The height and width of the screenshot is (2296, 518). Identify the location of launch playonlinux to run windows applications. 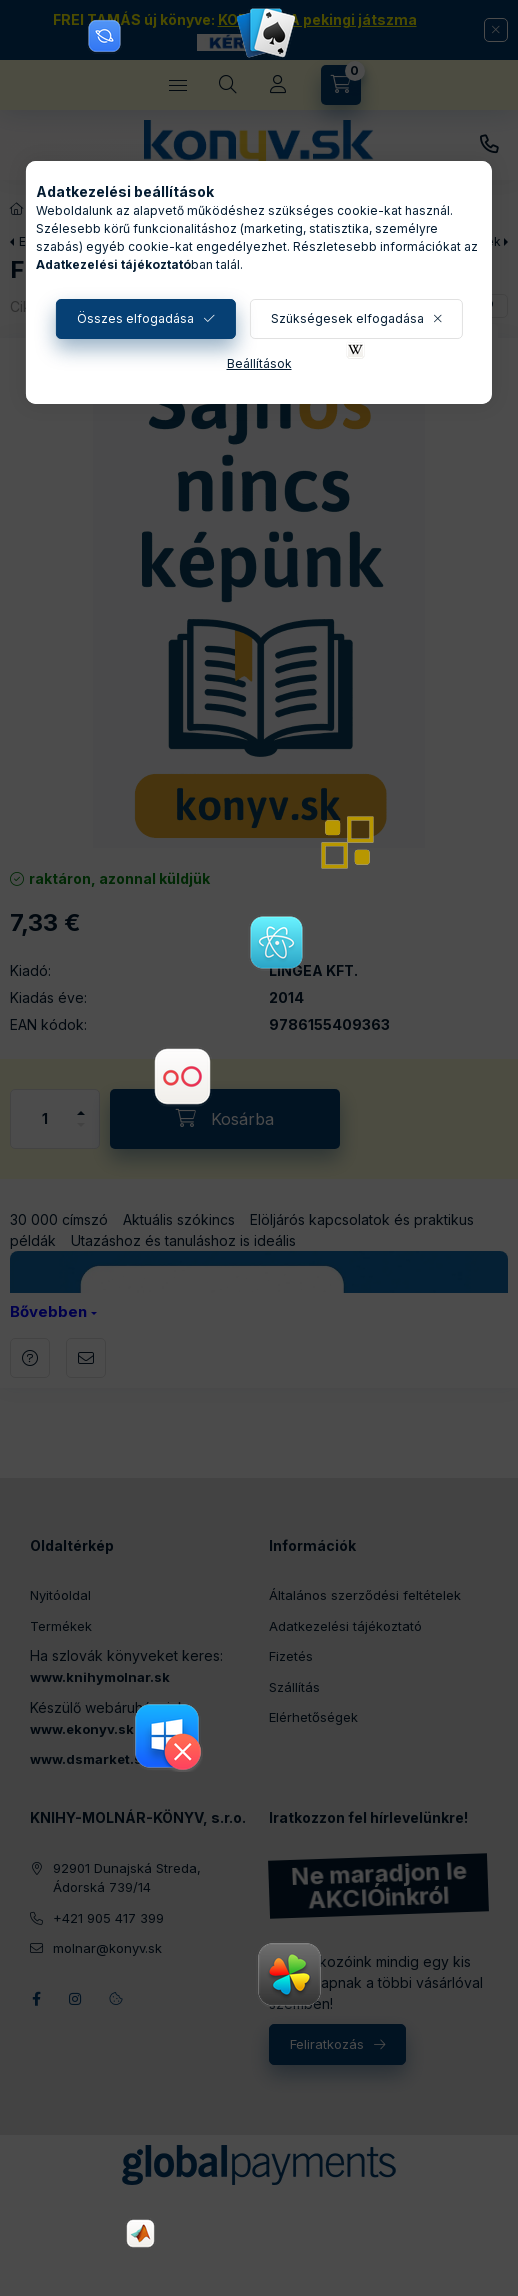
(289, 1974).